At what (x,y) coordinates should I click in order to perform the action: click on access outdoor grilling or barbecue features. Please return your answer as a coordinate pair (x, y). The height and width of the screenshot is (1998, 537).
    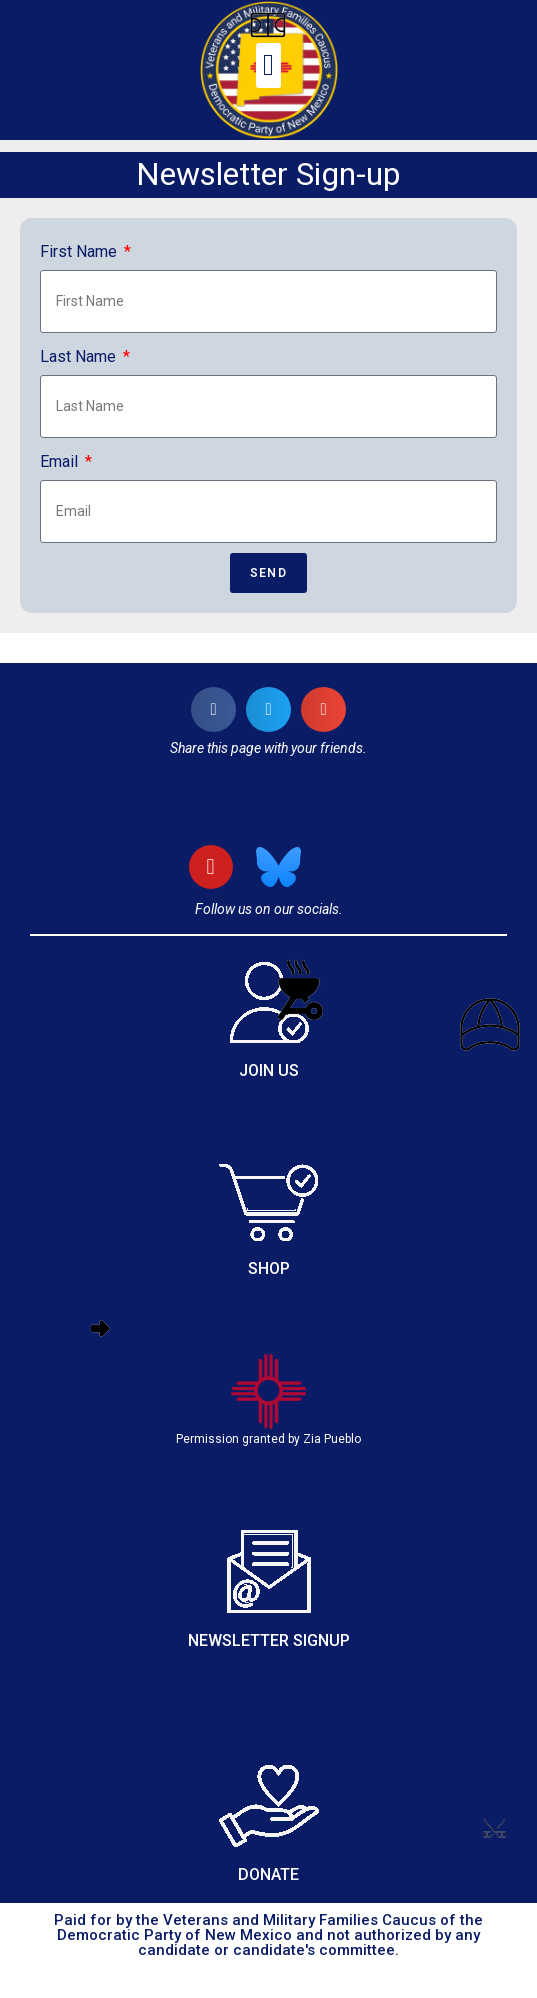
    Looking at the image, I should click on (299, 990).